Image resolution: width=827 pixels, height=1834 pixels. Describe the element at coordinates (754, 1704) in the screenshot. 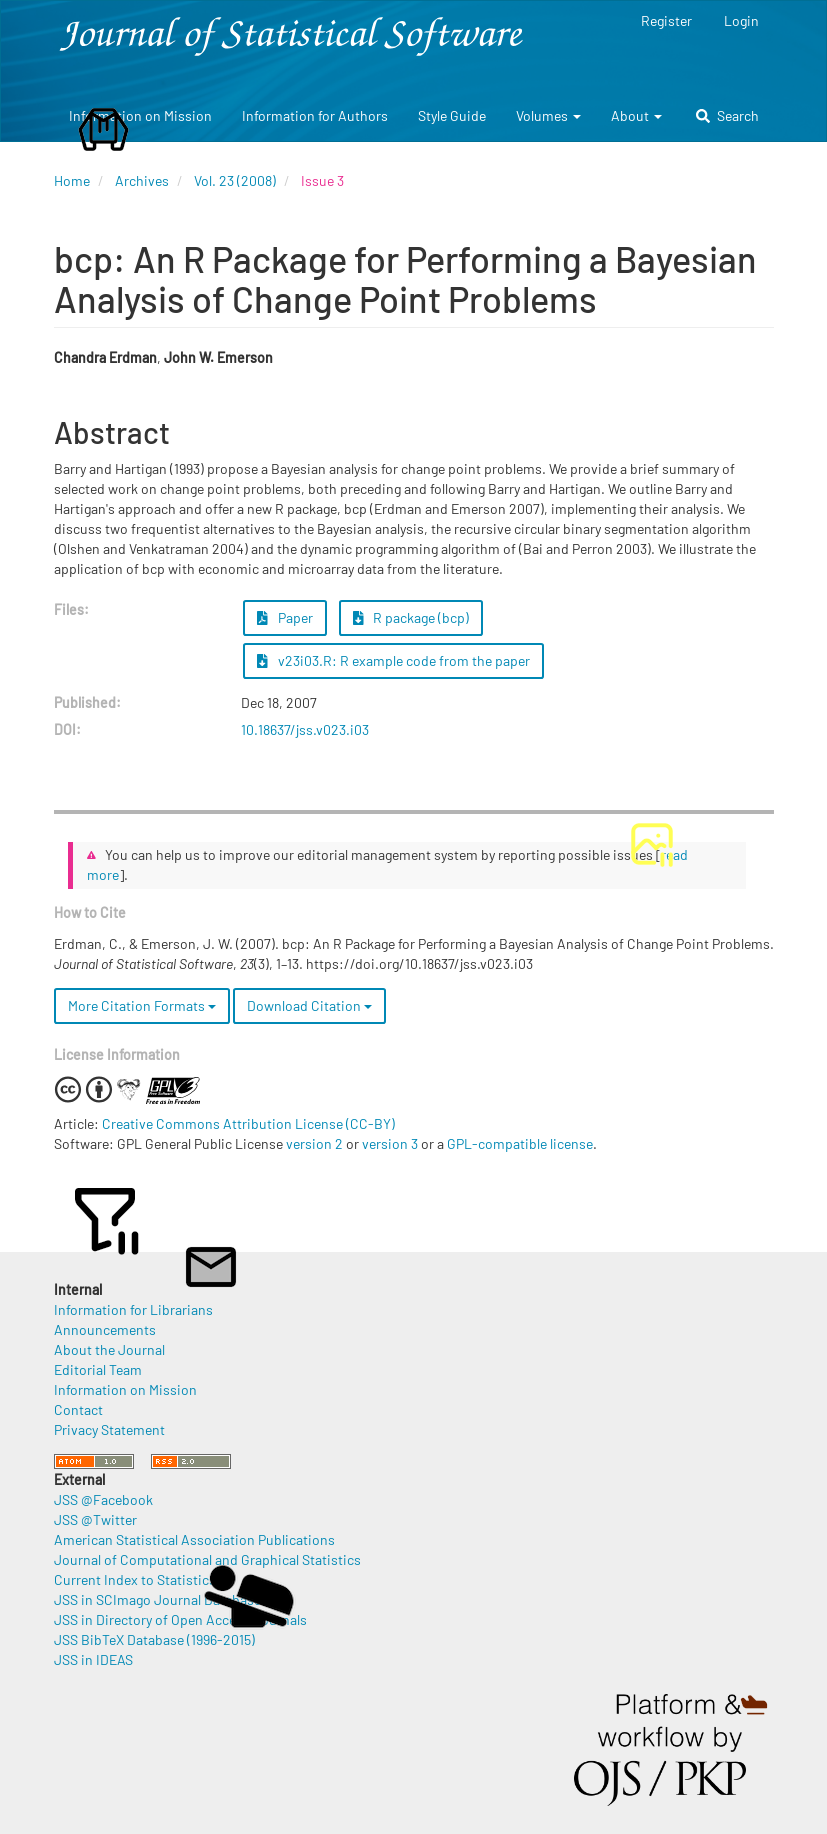

I see `indicates flight mode is active` at that location.